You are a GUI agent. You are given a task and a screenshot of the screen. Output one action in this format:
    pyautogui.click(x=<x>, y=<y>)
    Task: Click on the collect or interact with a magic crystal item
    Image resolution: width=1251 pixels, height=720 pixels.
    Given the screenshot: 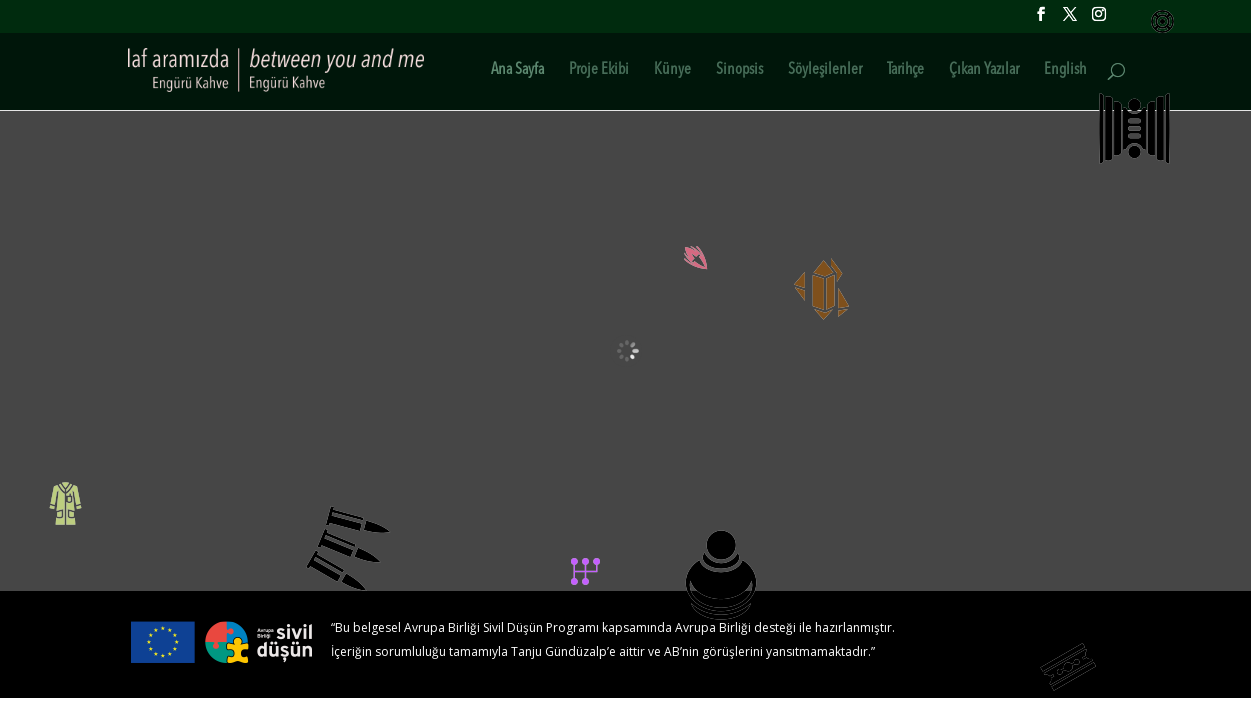 What is the action you would take?
    pyautogui.click(x=822, y=288)
    